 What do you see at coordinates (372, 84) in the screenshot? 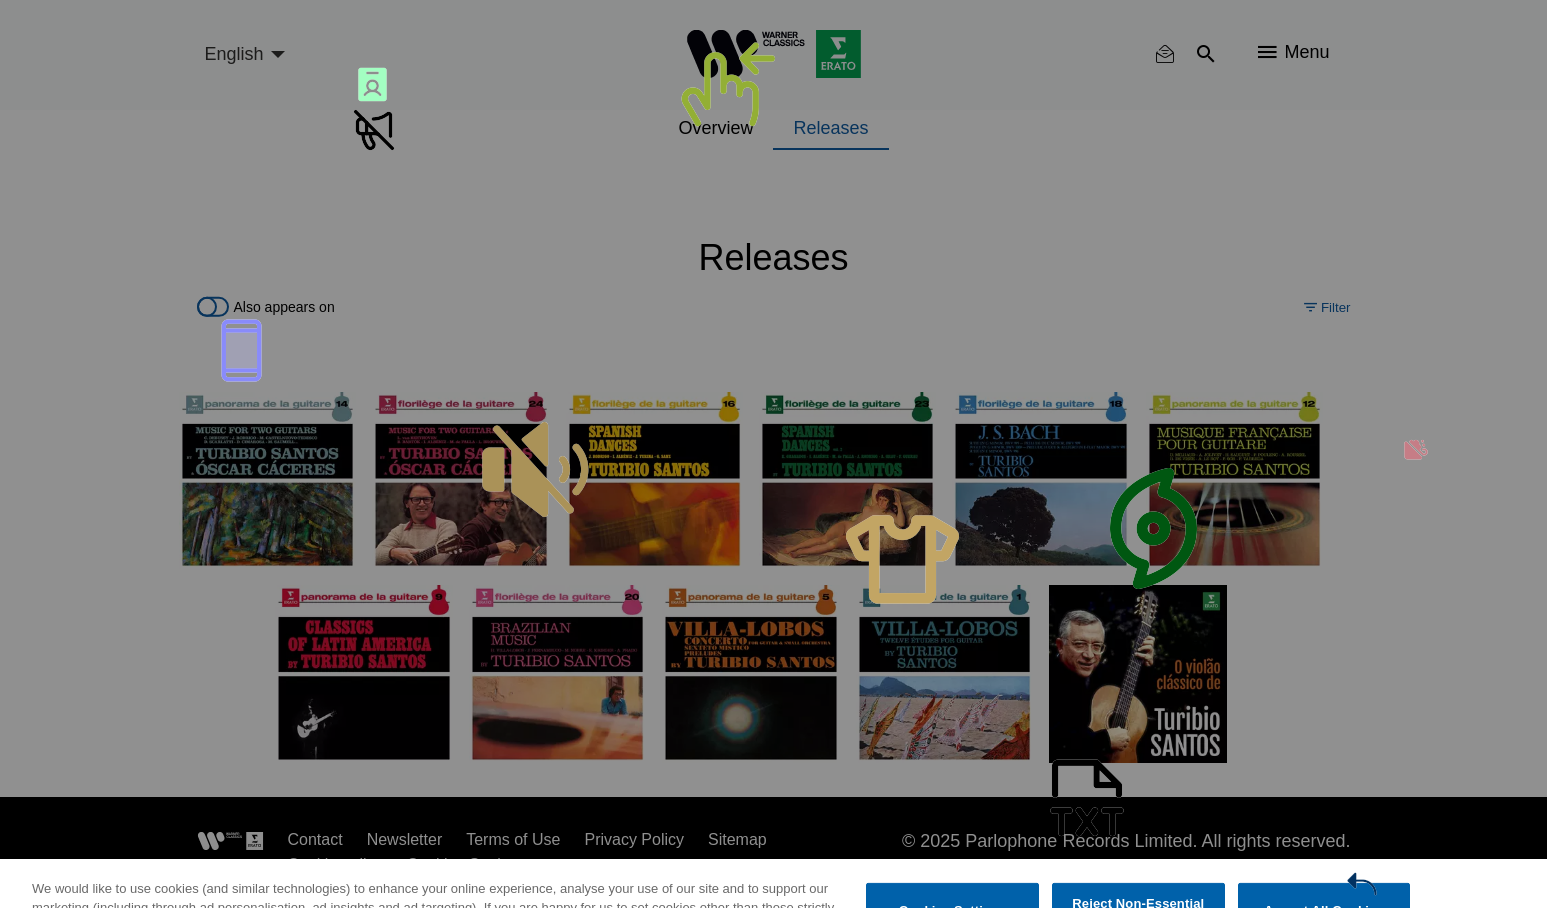
I see `view your identification or profile badge` at bounding box center [372, 84].